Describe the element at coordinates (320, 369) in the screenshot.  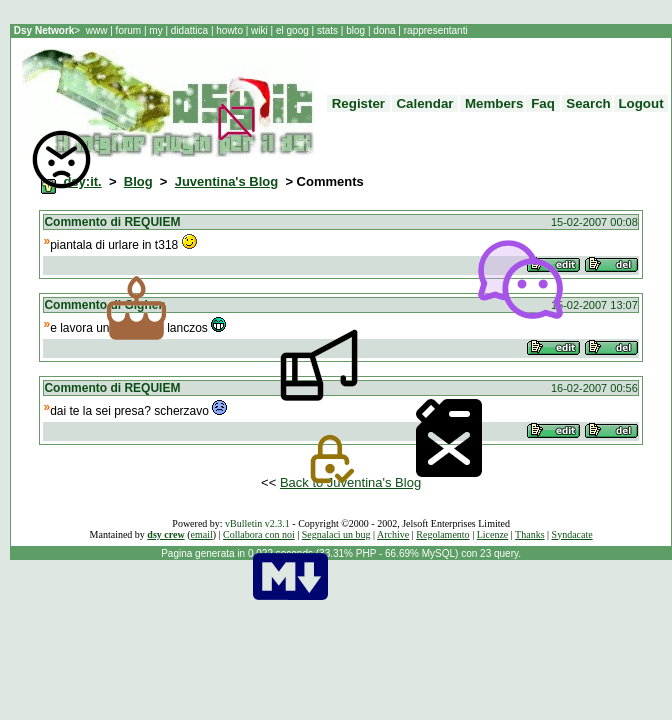
I see `construction or building in progress` at that location.